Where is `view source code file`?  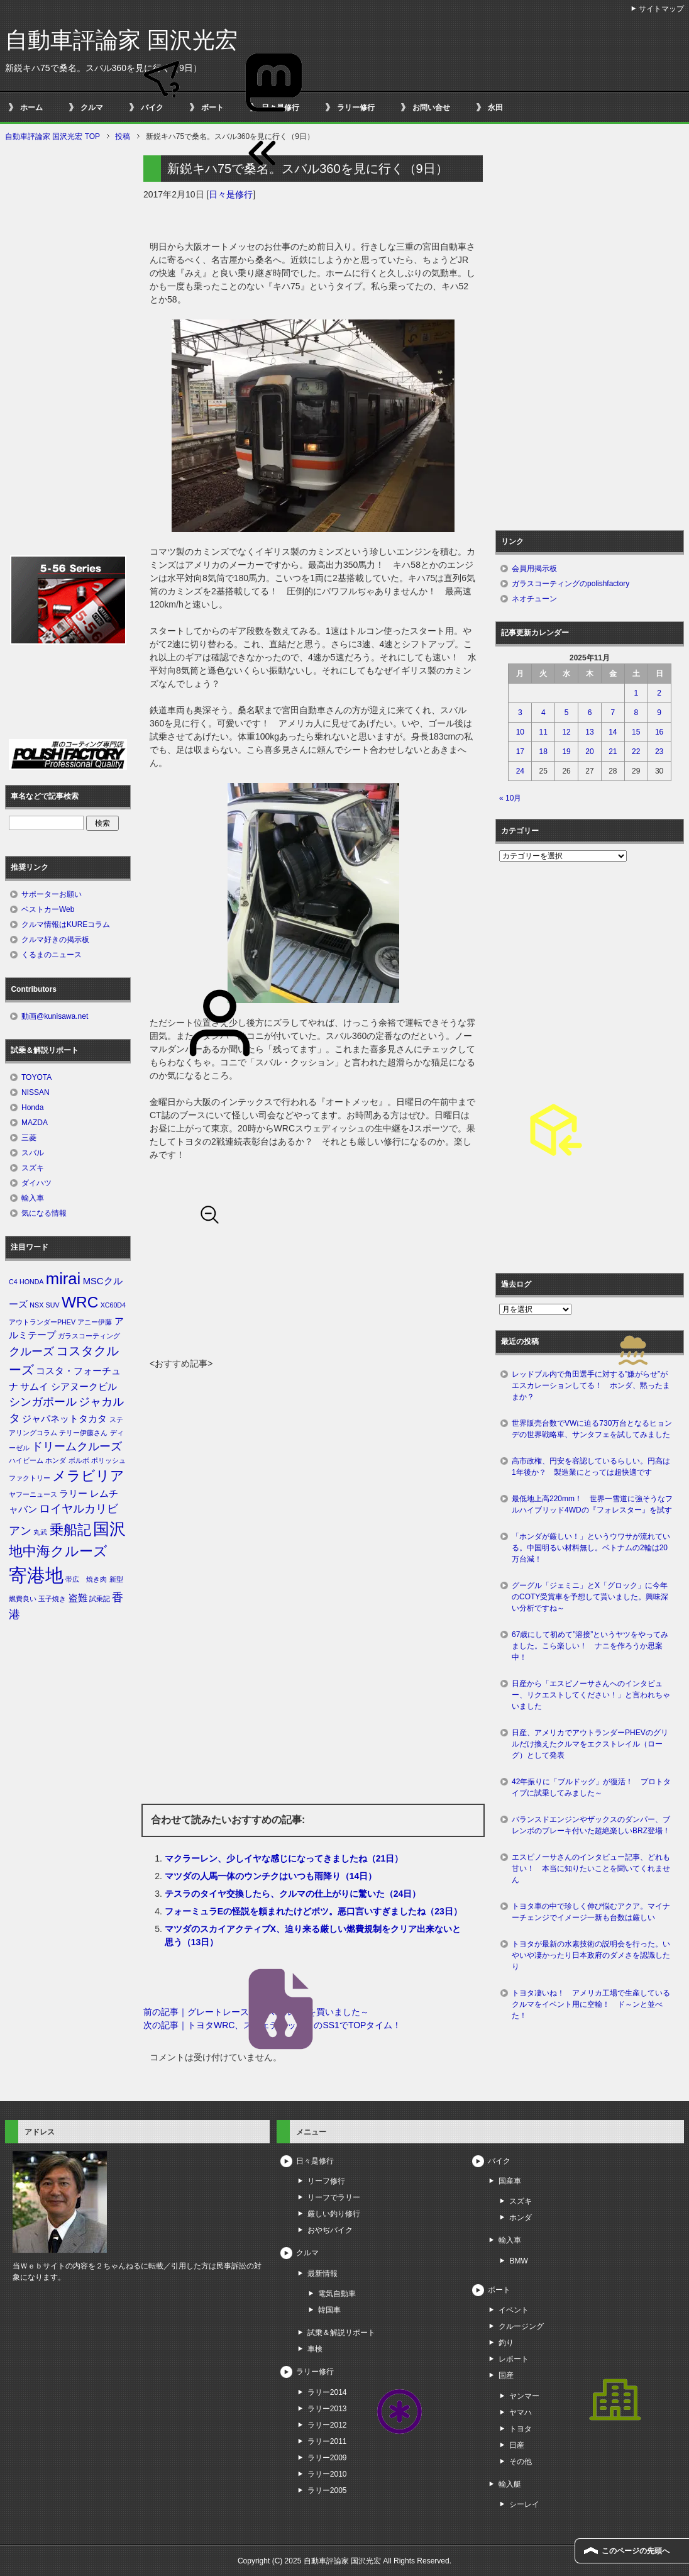 view source code file is located at coordinates (280, 2009).